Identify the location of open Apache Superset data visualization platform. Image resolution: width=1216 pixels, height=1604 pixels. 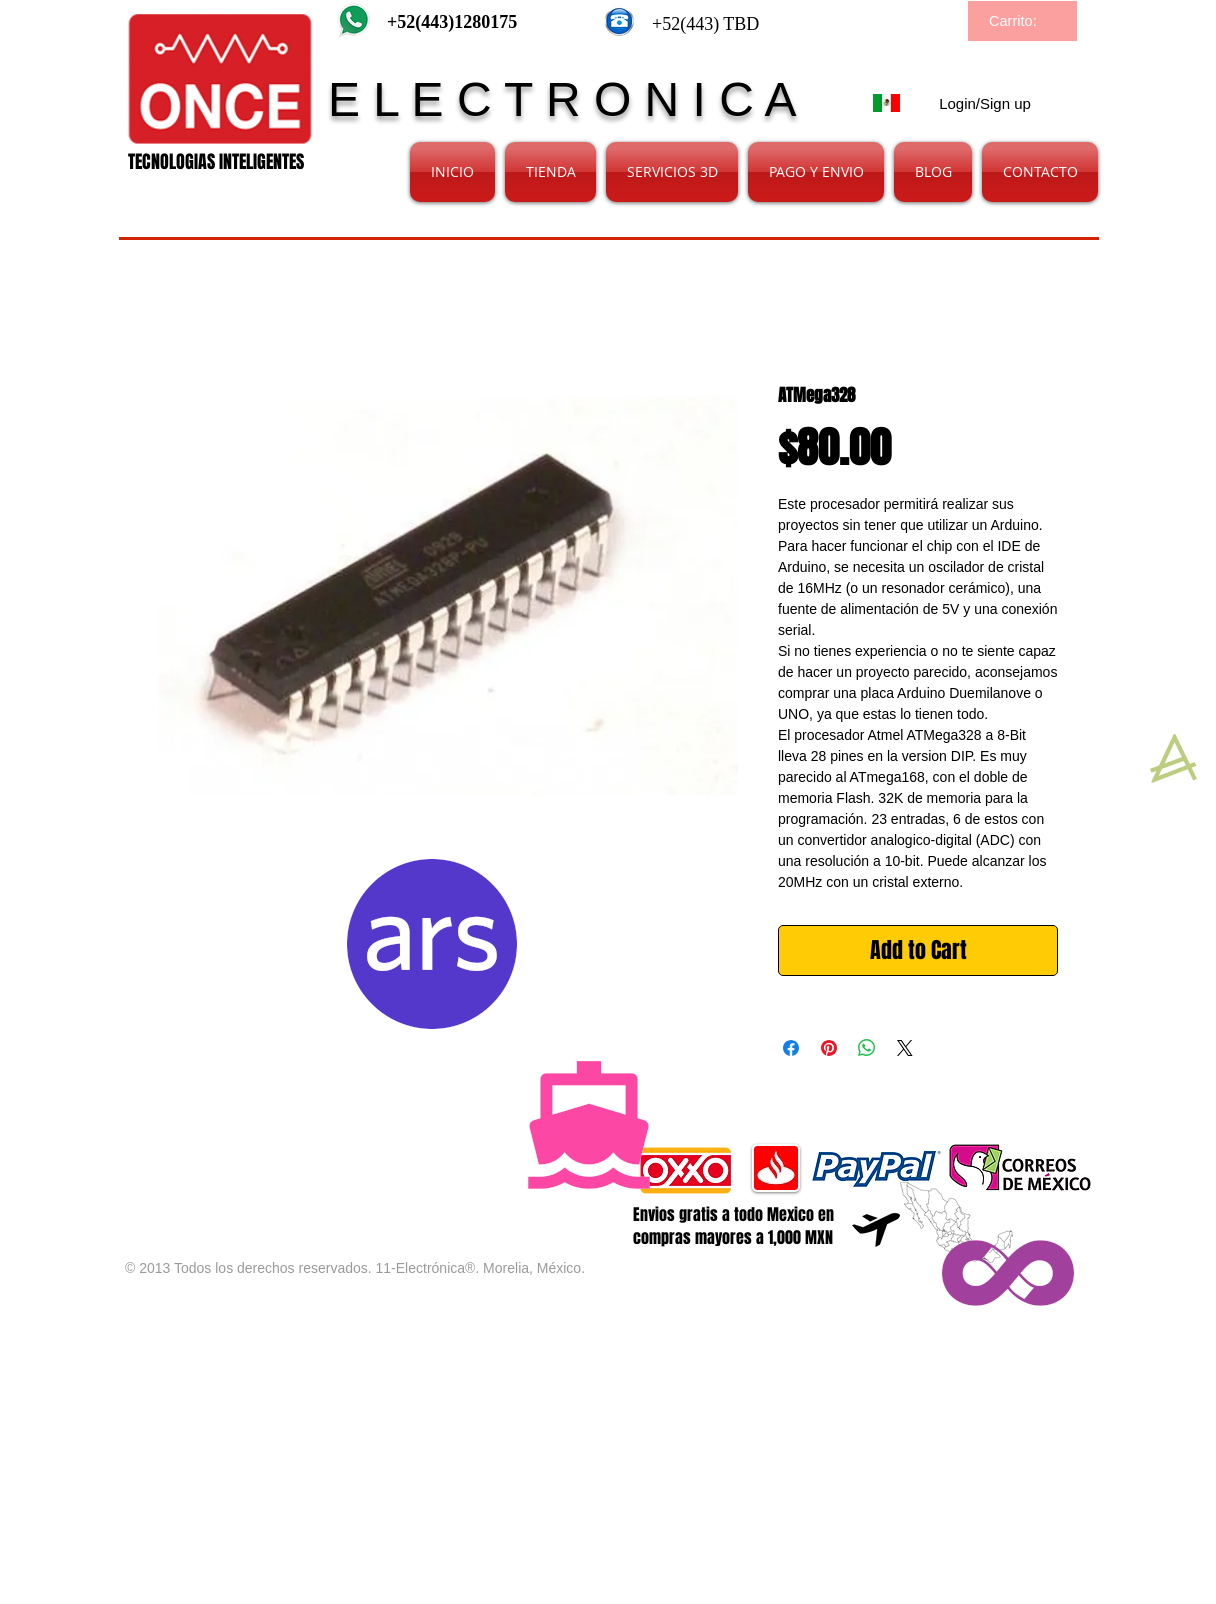
(1008, 1273).